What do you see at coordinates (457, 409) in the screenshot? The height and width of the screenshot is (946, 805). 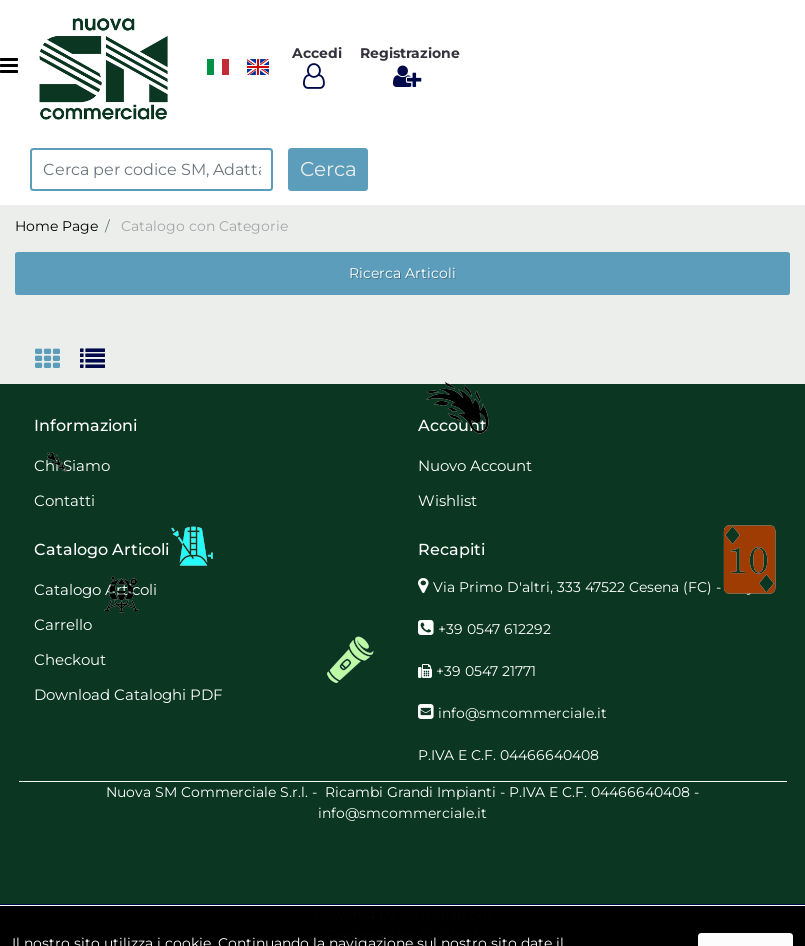 I see `indicates a speed boost or acceleration power-up` at bounding box center [457, 409].